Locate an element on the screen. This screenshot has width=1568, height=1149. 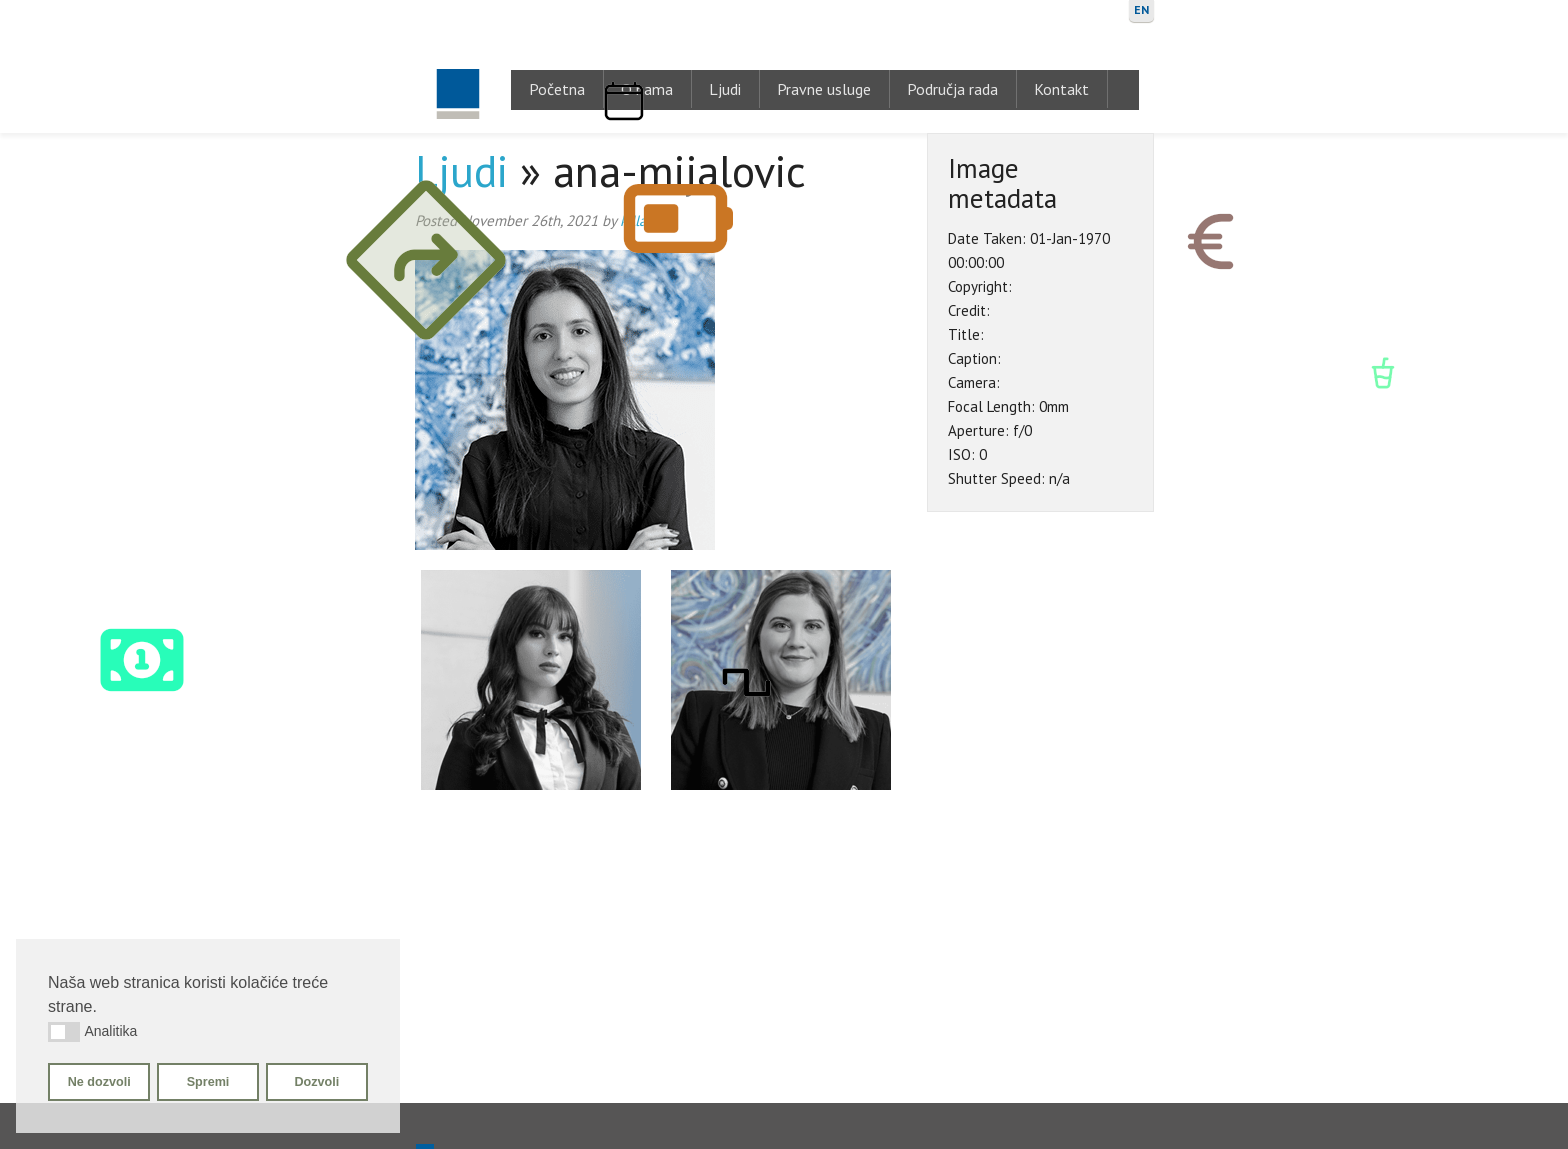
indicates euro currency or price is located at coordinates (1213, 241).